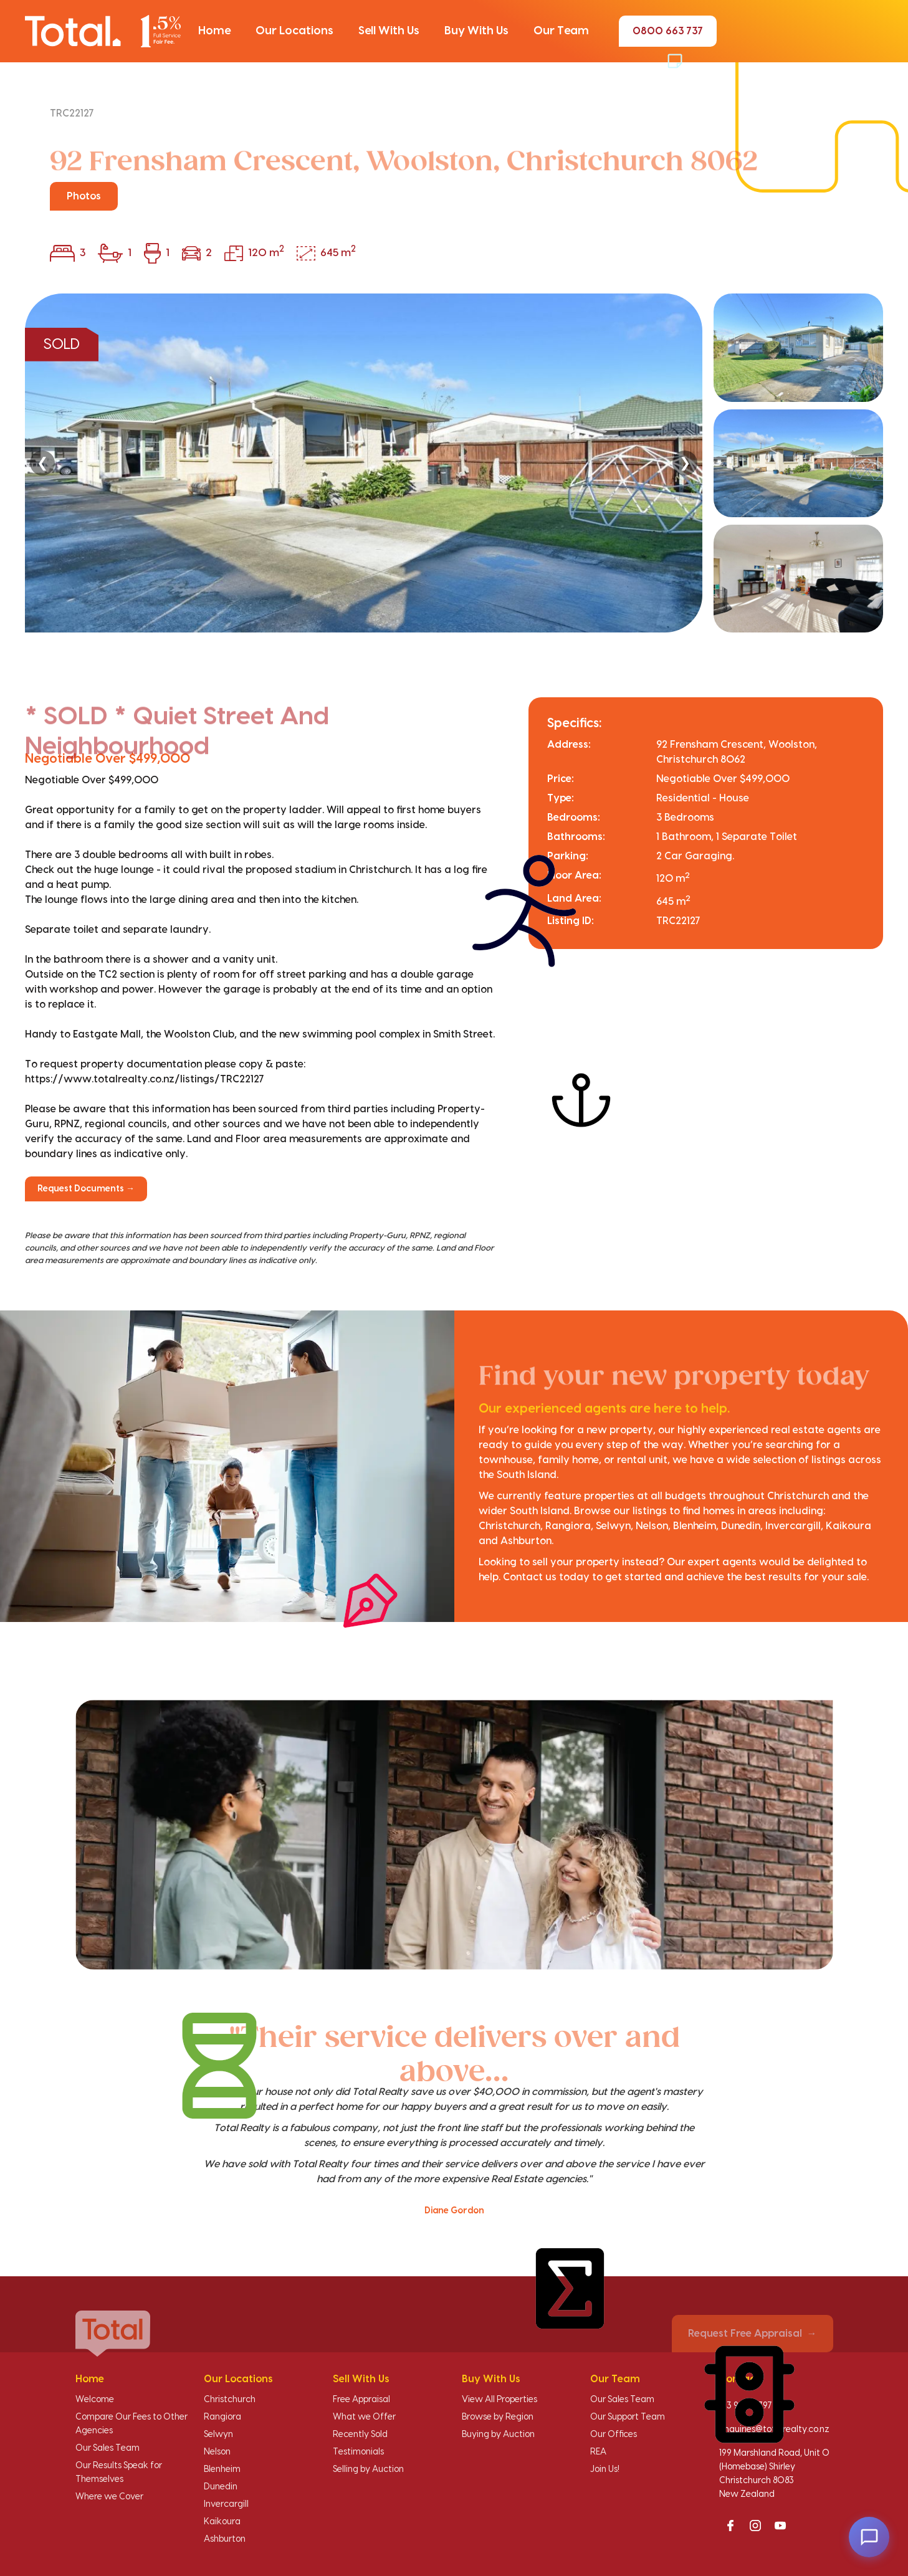  I want to click on calculate sum or total, so click(570, 2288).